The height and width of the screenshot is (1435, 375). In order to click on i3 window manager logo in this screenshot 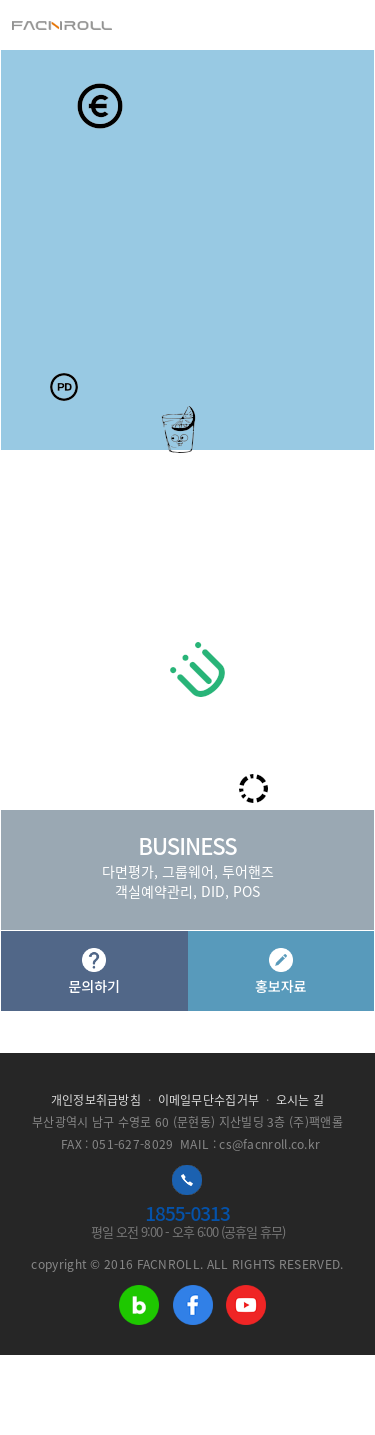, I will do `click(197, 669)`.